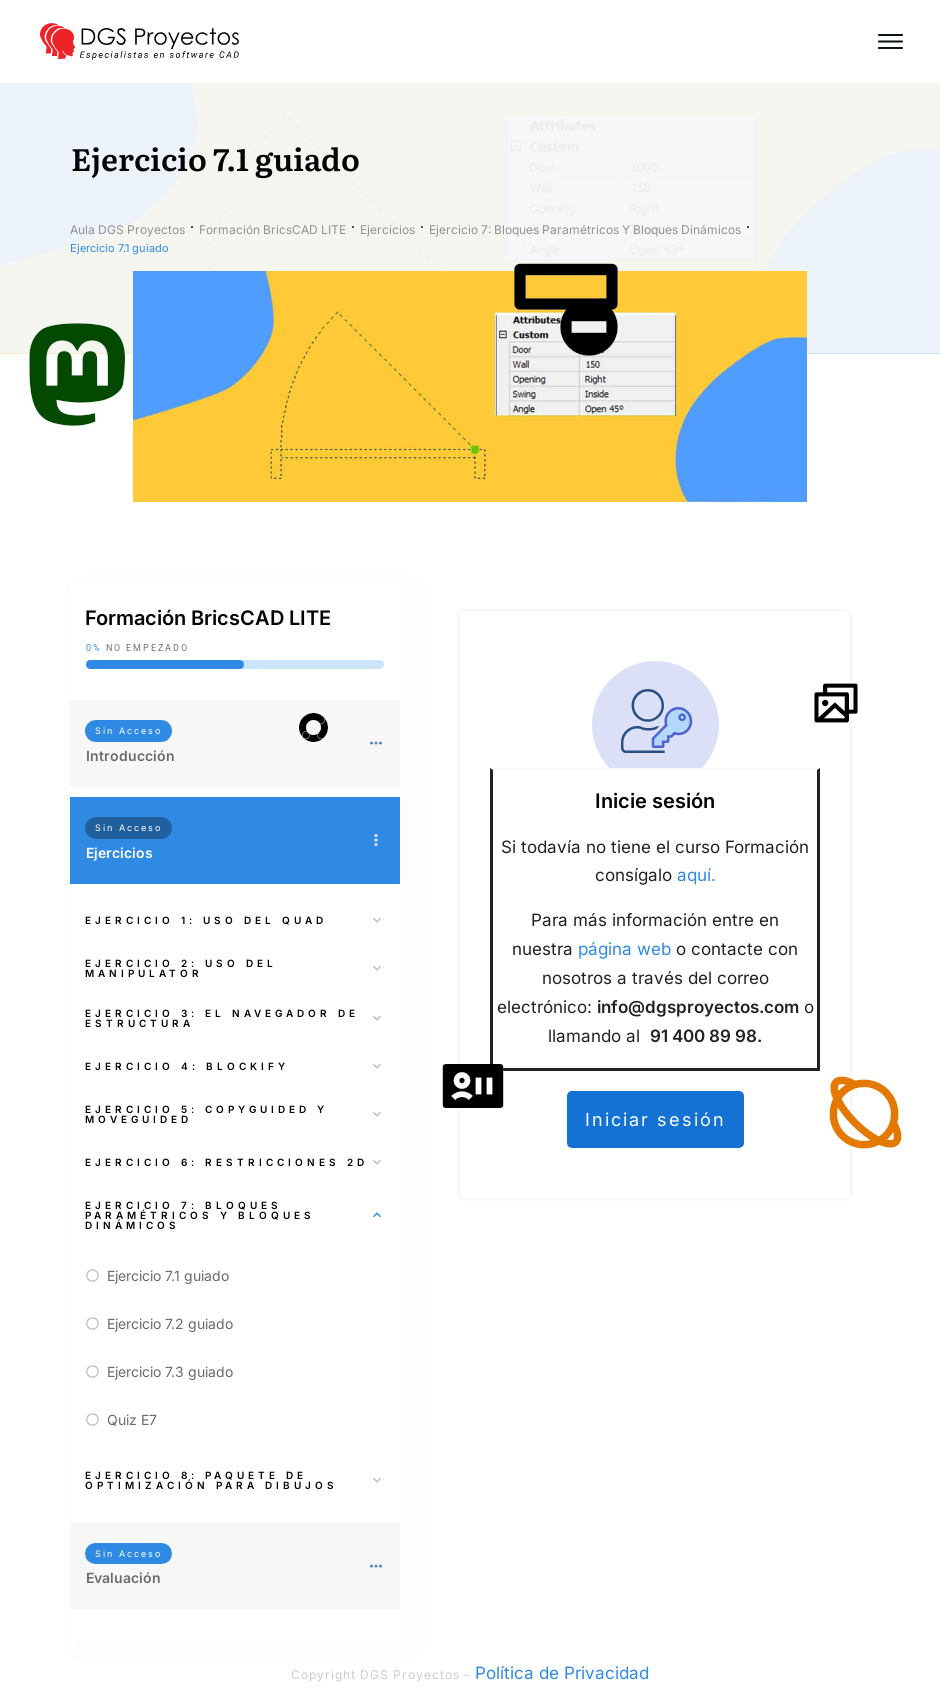 This screenshot has width=940, height=1707. What do you see at coordinates (566, 304) in the screenshot?
I see `delete a row from a table or spreadsheet` at bounding box center [566, 304].